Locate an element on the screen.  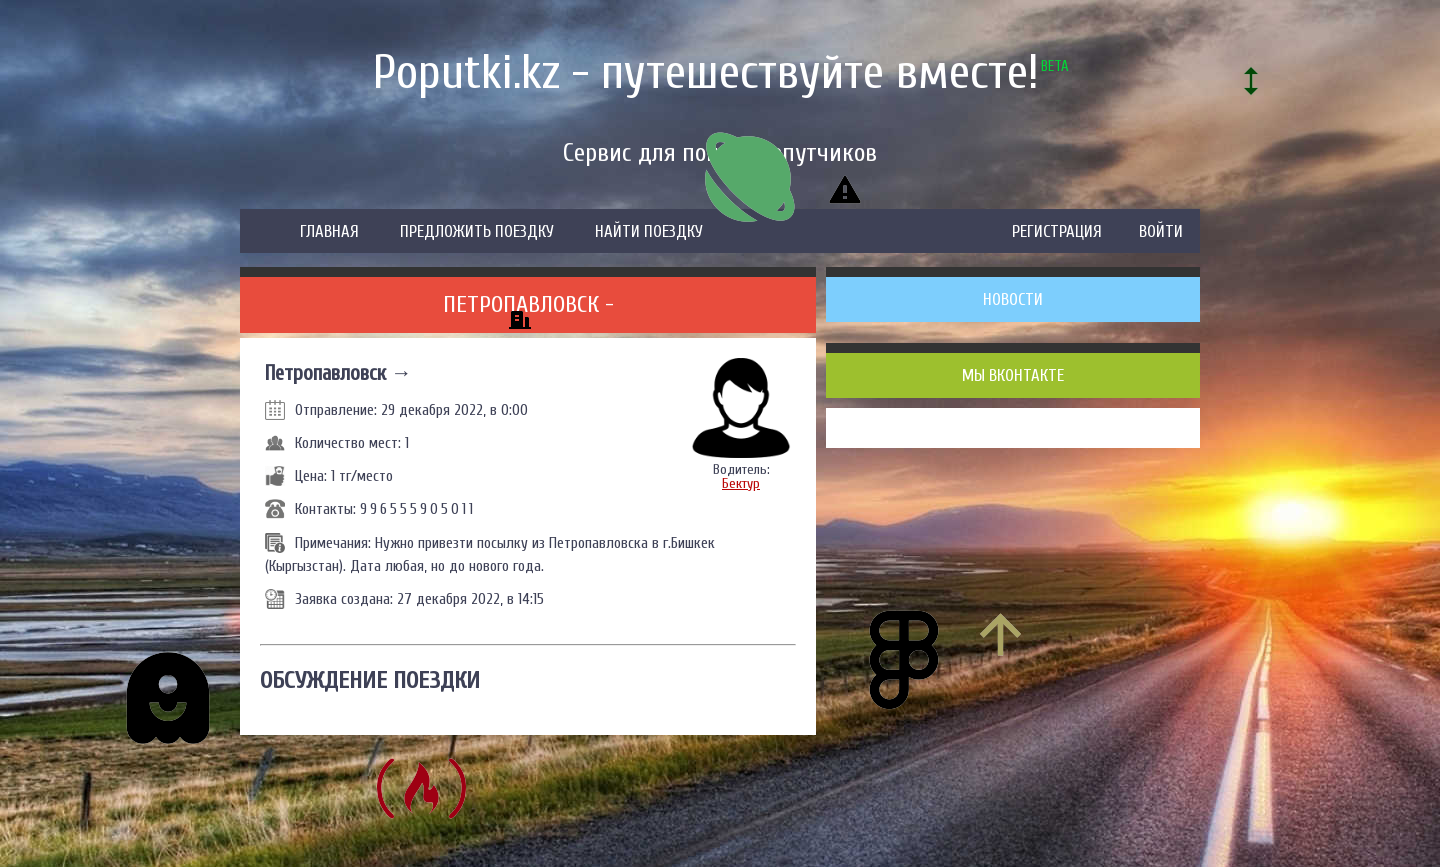
indicates a warning or alert that requires attention is located at coordinates (845, 190).